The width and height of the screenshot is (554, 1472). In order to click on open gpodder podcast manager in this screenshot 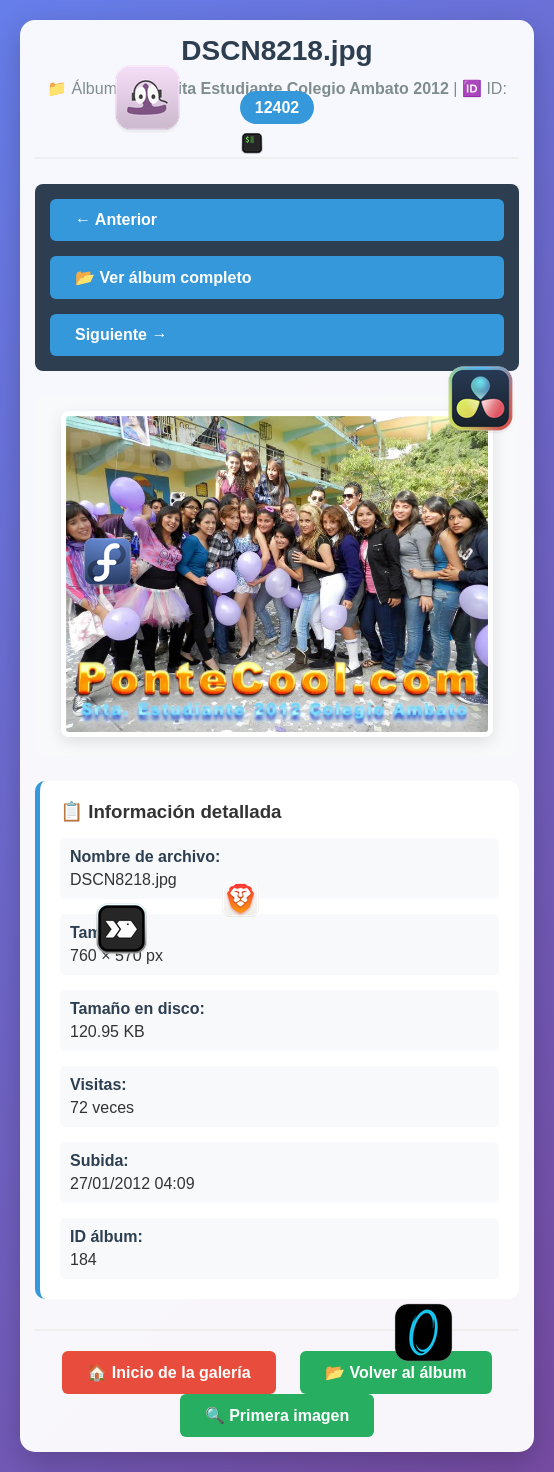, I will do `click(147, 97)`.